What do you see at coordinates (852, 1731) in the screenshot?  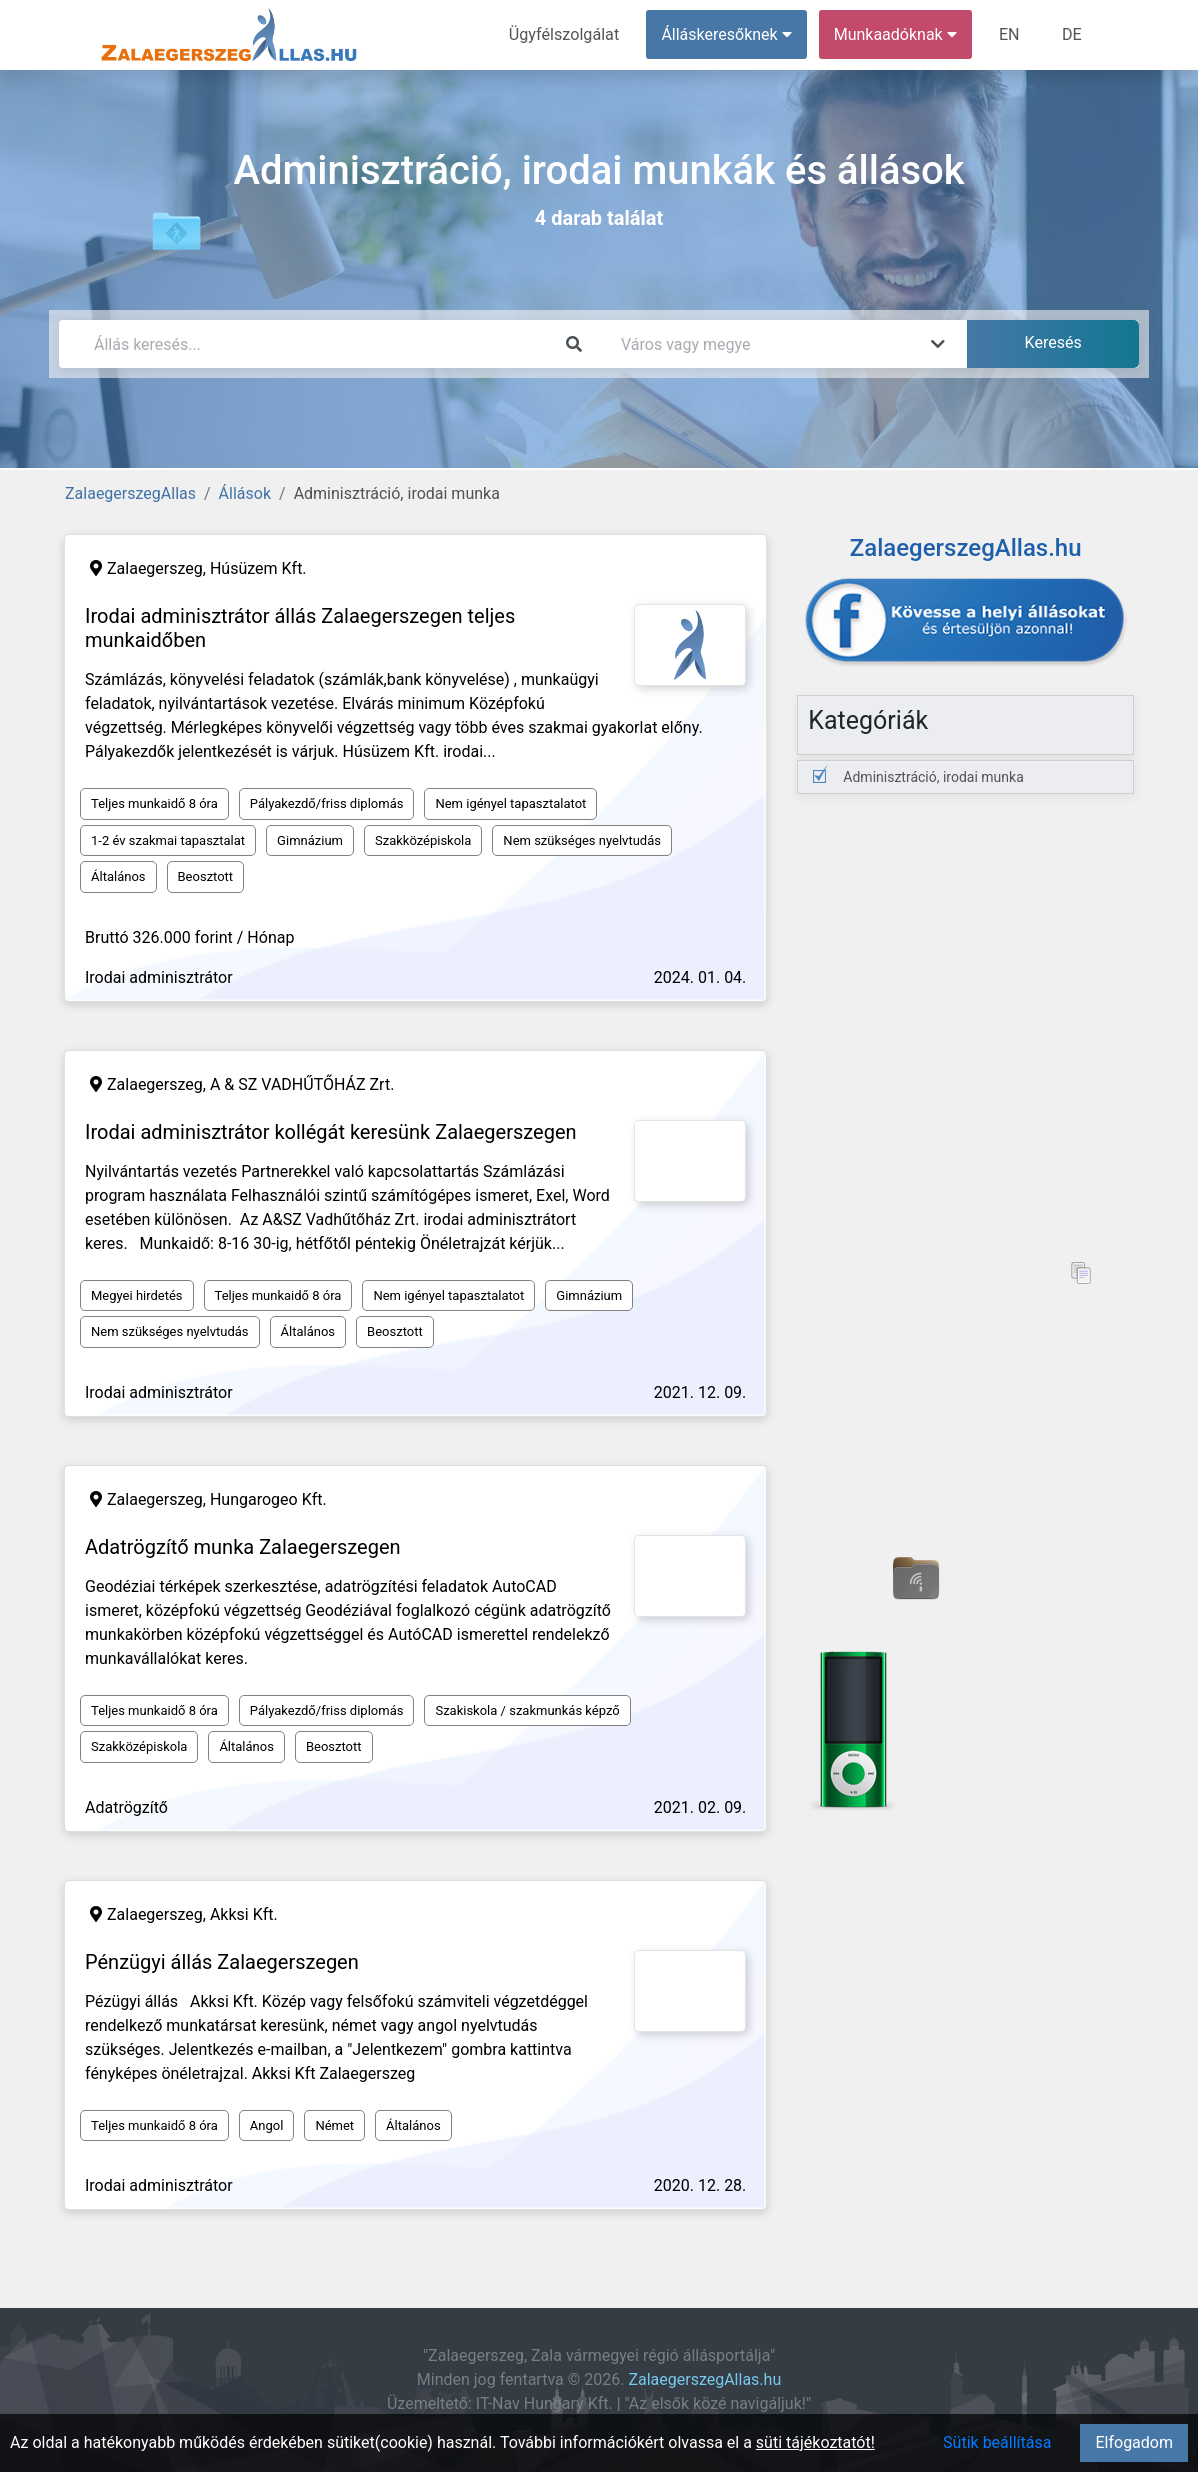 I see `iPod nano device in green` at bounding box center [852, 1731].